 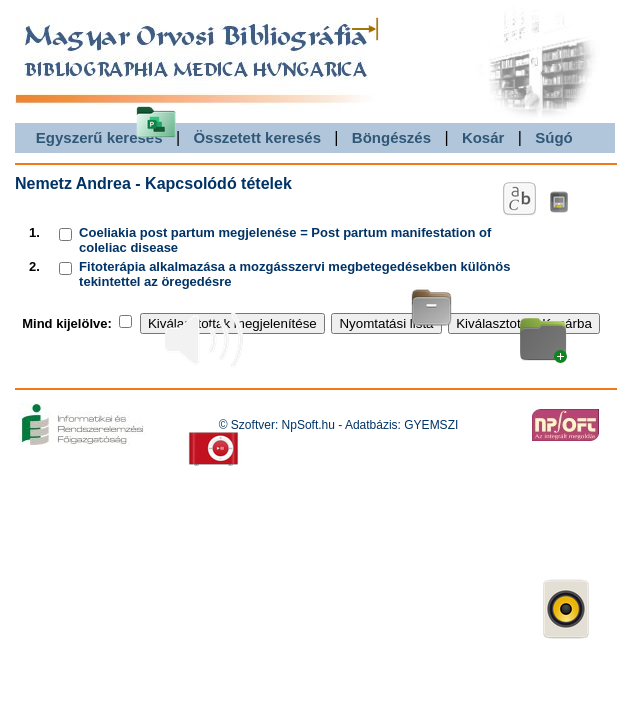 What do you see at coordinates (204, 340) in the screenshot?
I see `indicates volume is set to high` at bounding box center [204, 340].